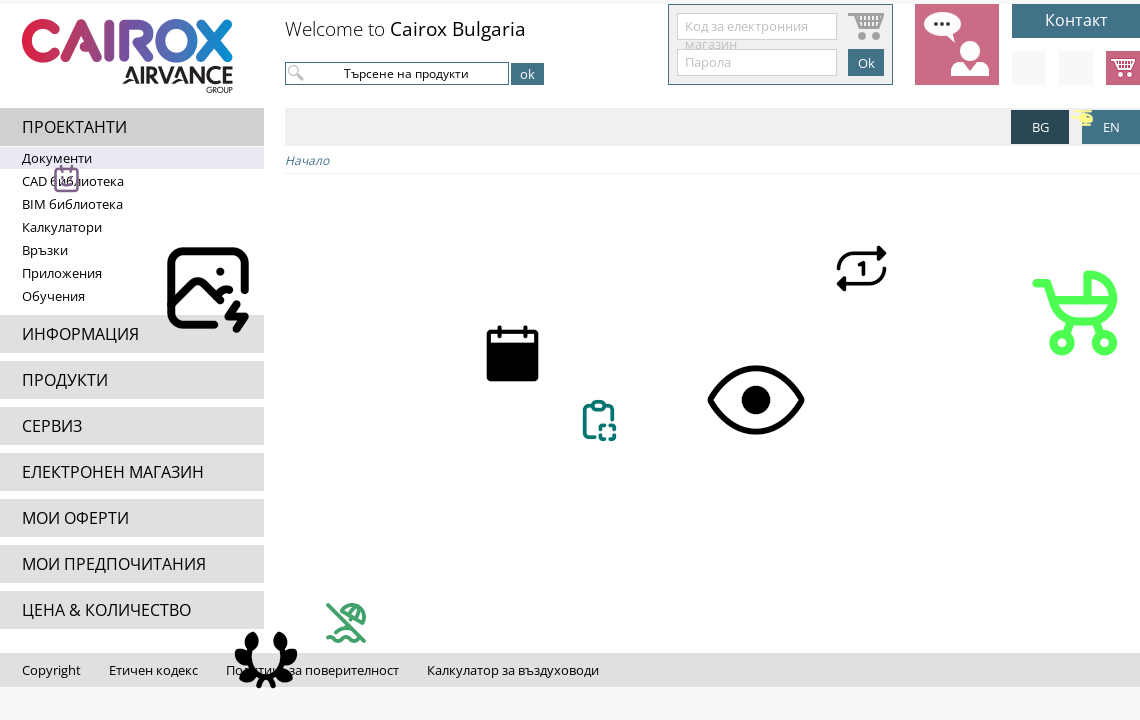  I want to click on view achievements or awards, so click(266, 660).